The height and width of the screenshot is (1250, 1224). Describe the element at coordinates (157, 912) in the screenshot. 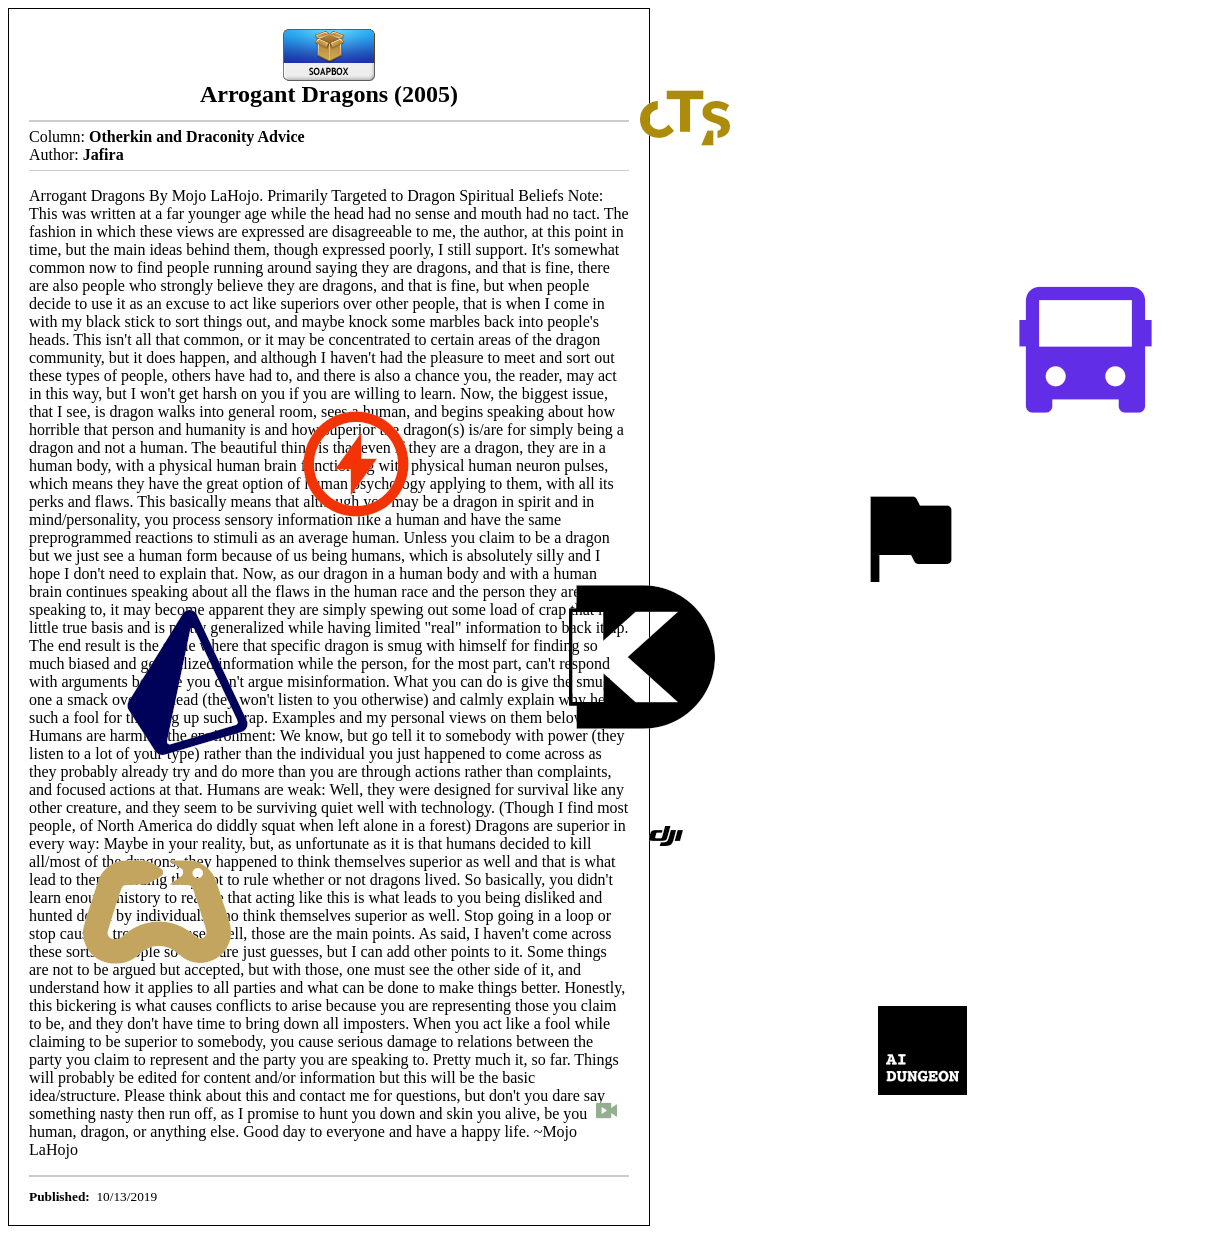

I see `visit wiki.gg website` at that location.